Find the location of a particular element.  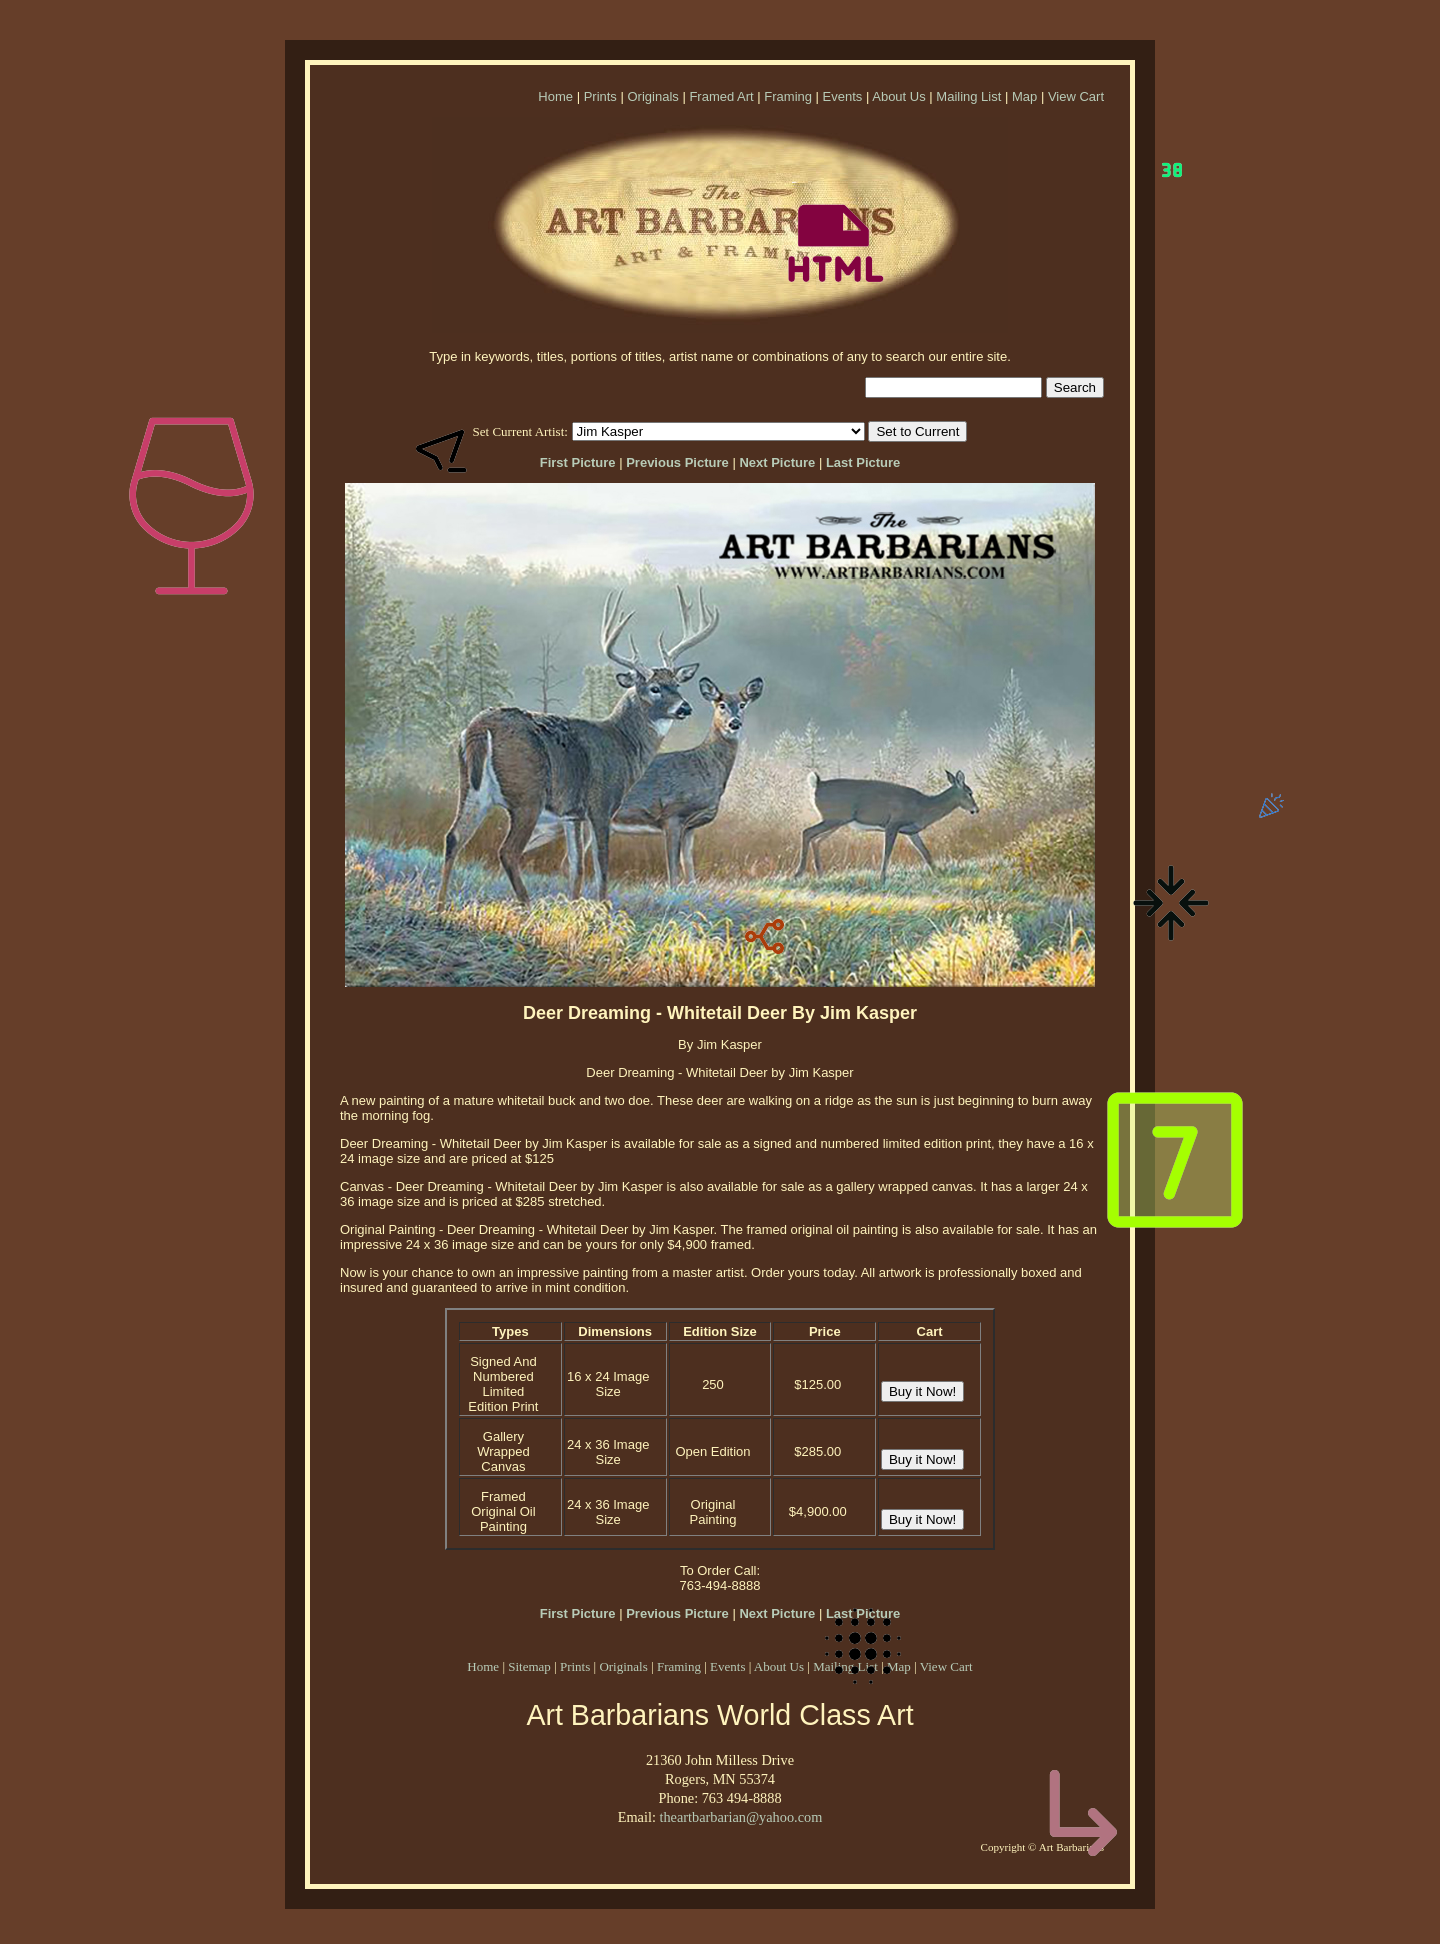

indicates item number 38 in a list or sequence is located at coordinates (1172, 170).